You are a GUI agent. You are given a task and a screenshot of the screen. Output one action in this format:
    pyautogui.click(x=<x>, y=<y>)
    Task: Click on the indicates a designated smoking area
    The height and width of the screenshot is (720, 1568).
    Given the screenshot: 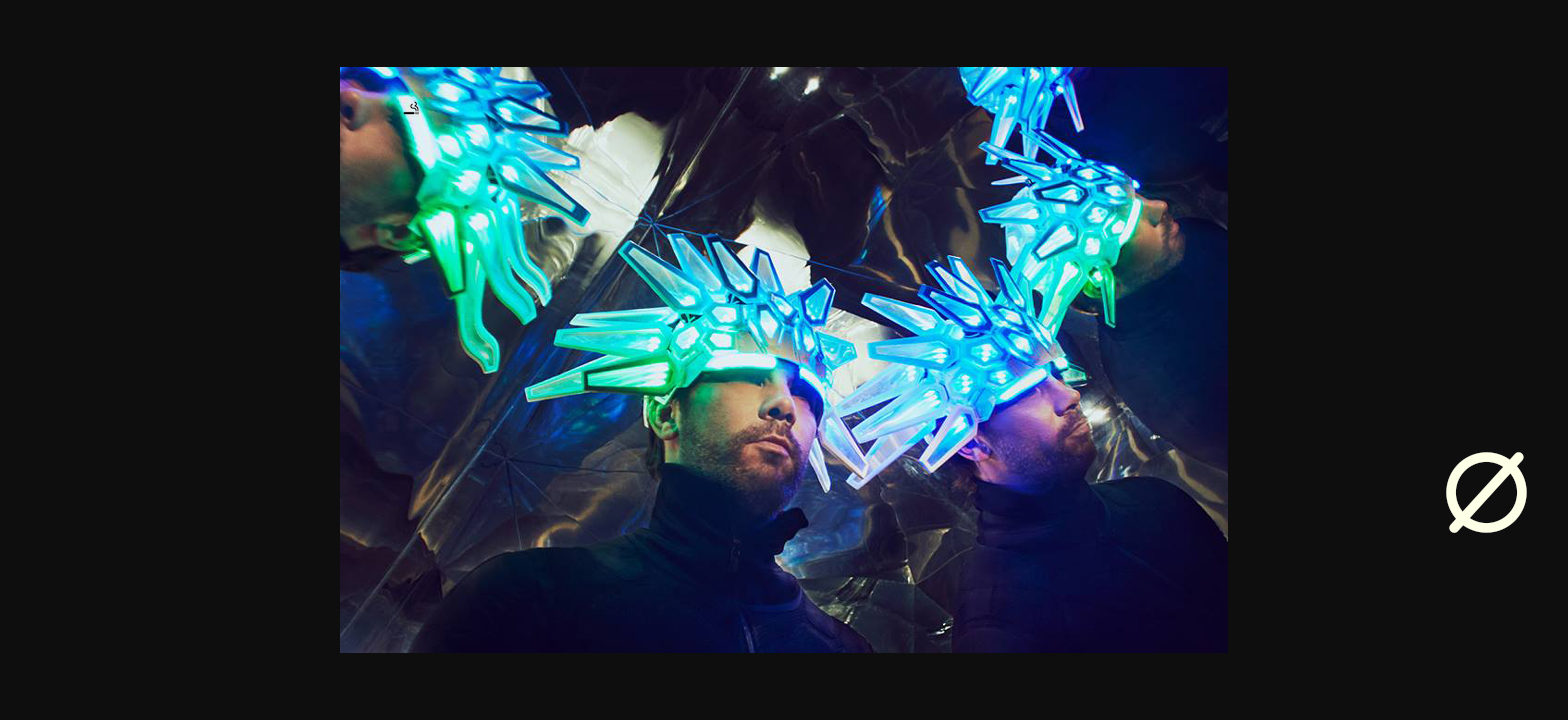 What is the action you would take?
    pyautogui.click(x=411, y=109)
    